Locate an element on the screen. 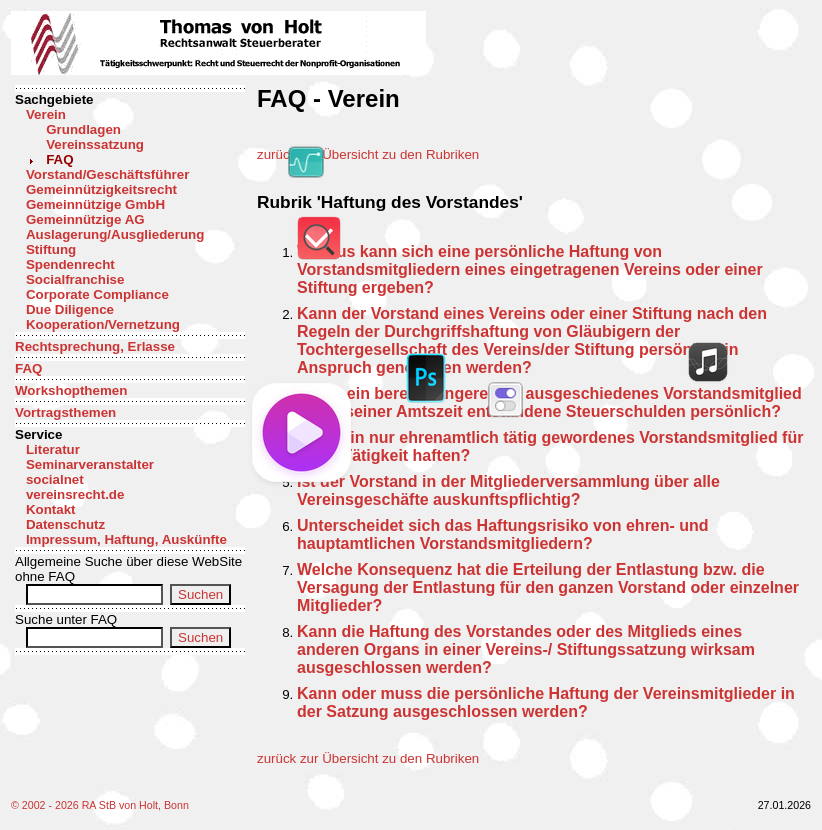 The image size is (822, 830). open system resource usage monitor is located at coordinates (306, 162).